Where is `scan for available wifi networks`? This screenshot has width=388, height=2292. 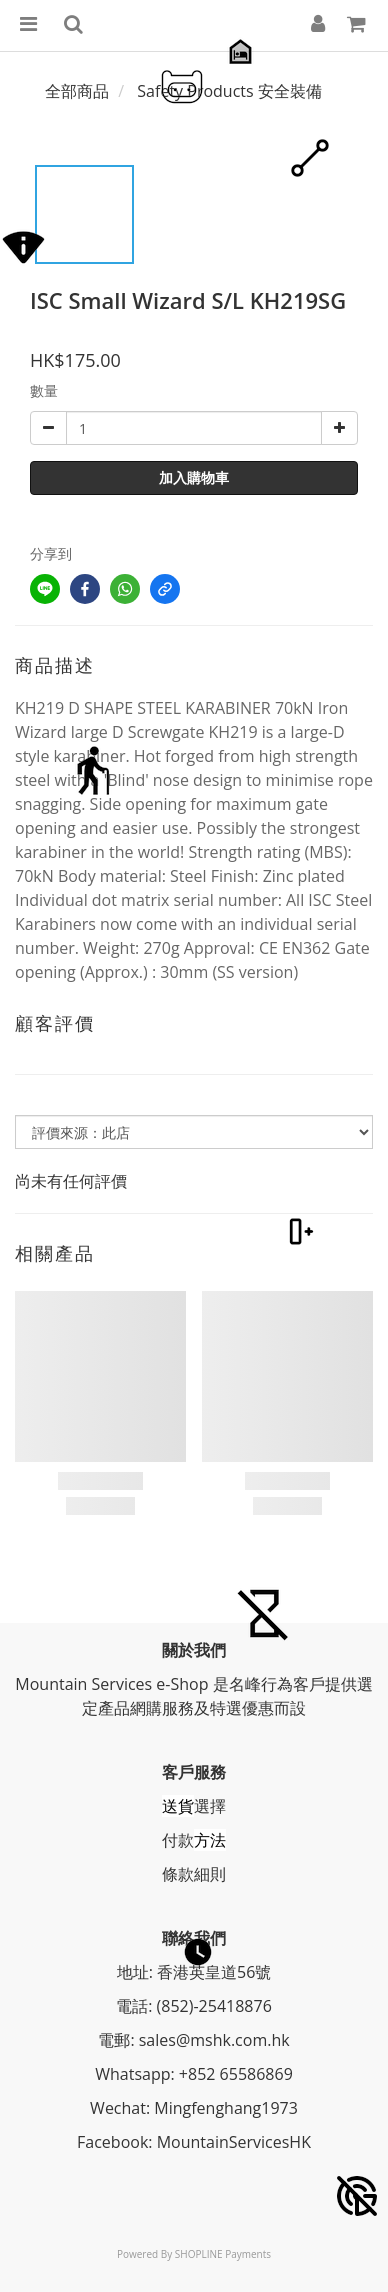
scan for available wifi networks is located at coordinates (23, 247).